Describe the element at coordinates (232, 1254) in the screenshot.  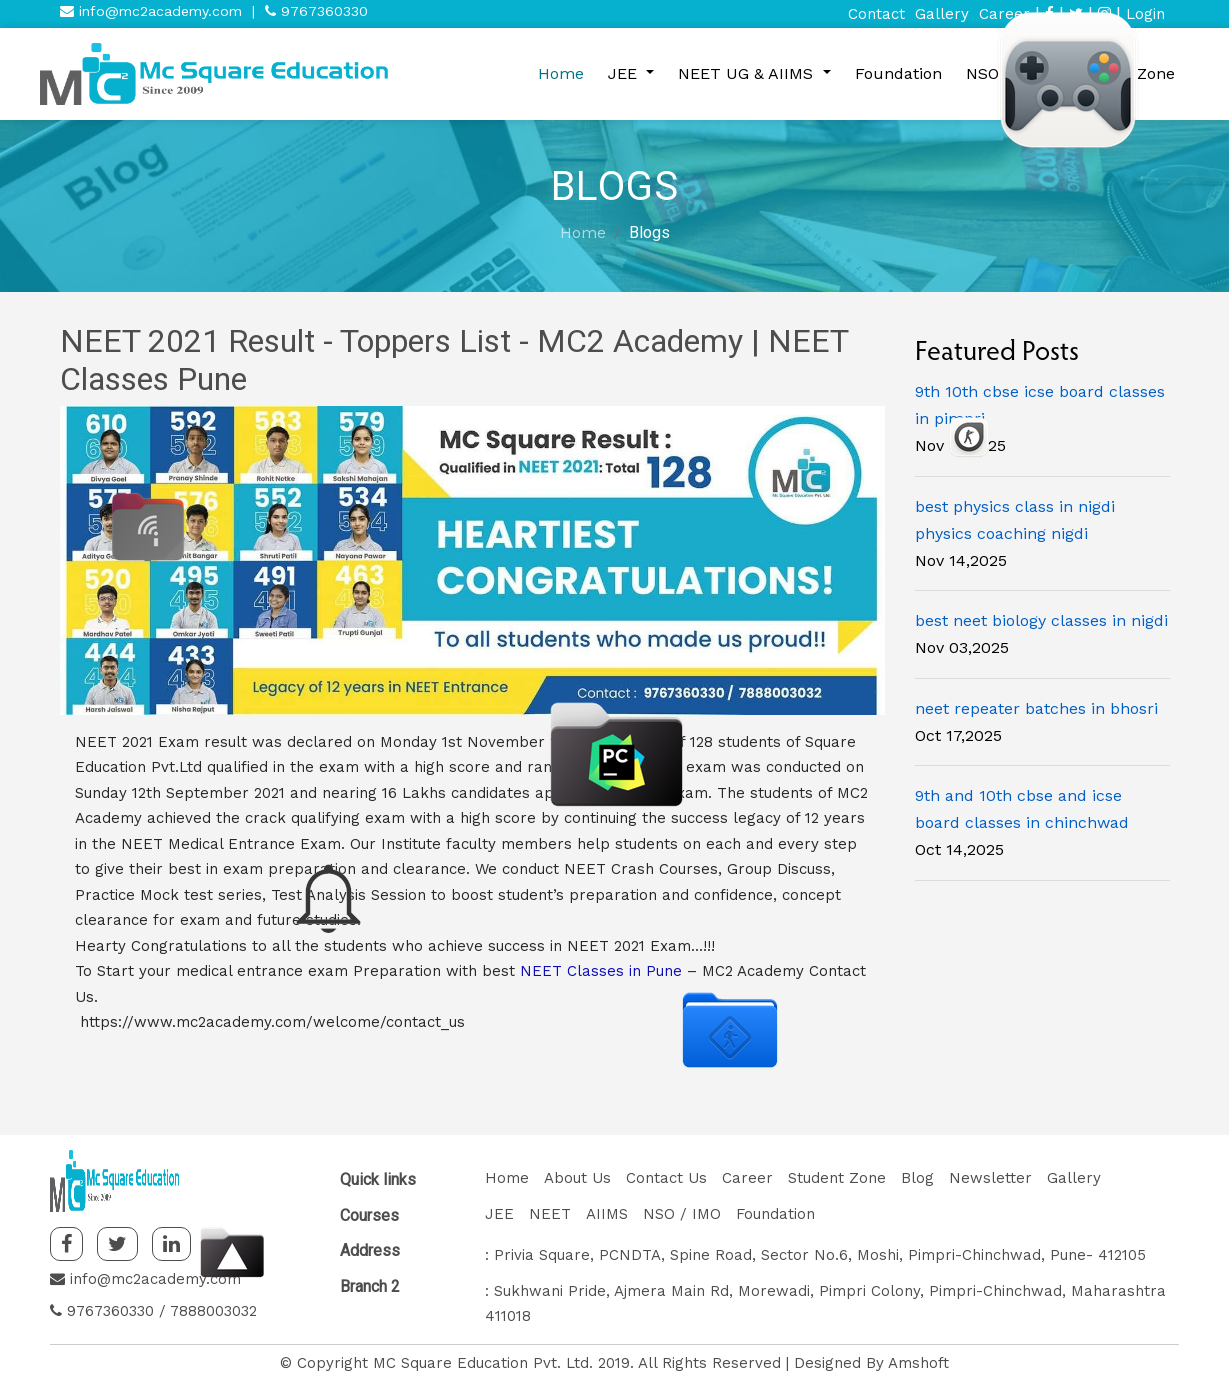
I see `open vercel project files` at that location.